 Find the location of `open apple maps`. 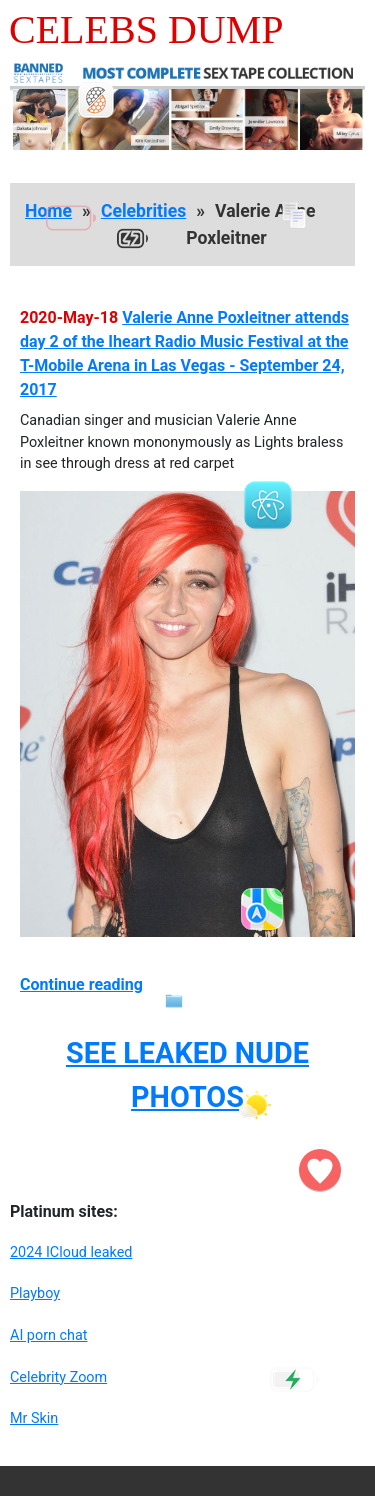

open apple maps is located at coordinates (262, 909).